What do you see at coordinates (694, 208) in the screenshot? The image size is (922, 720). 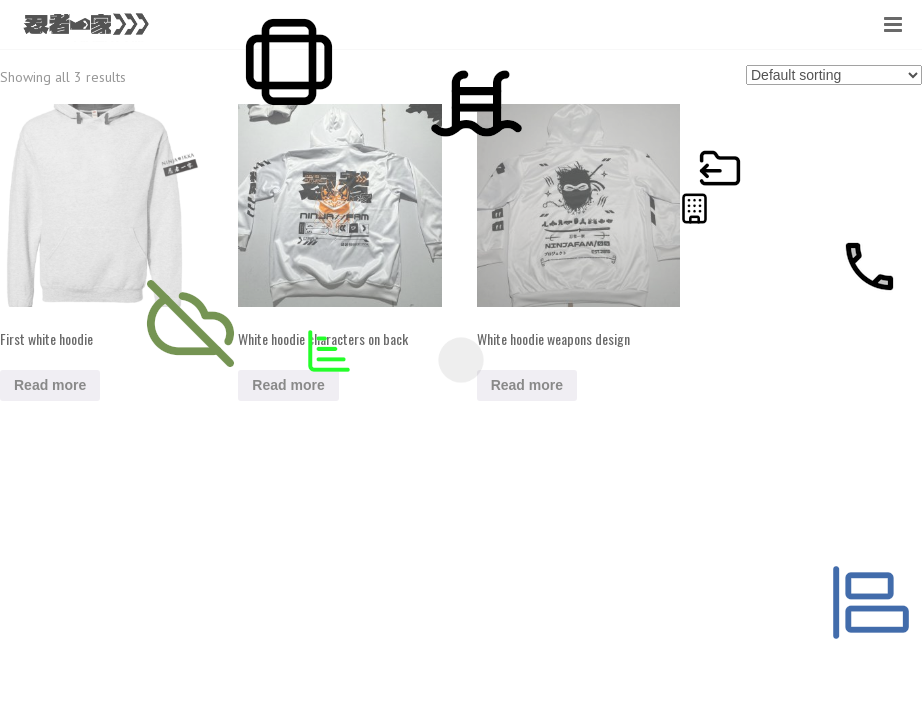 I see `view office or business location` at bounding box center [694, 208].